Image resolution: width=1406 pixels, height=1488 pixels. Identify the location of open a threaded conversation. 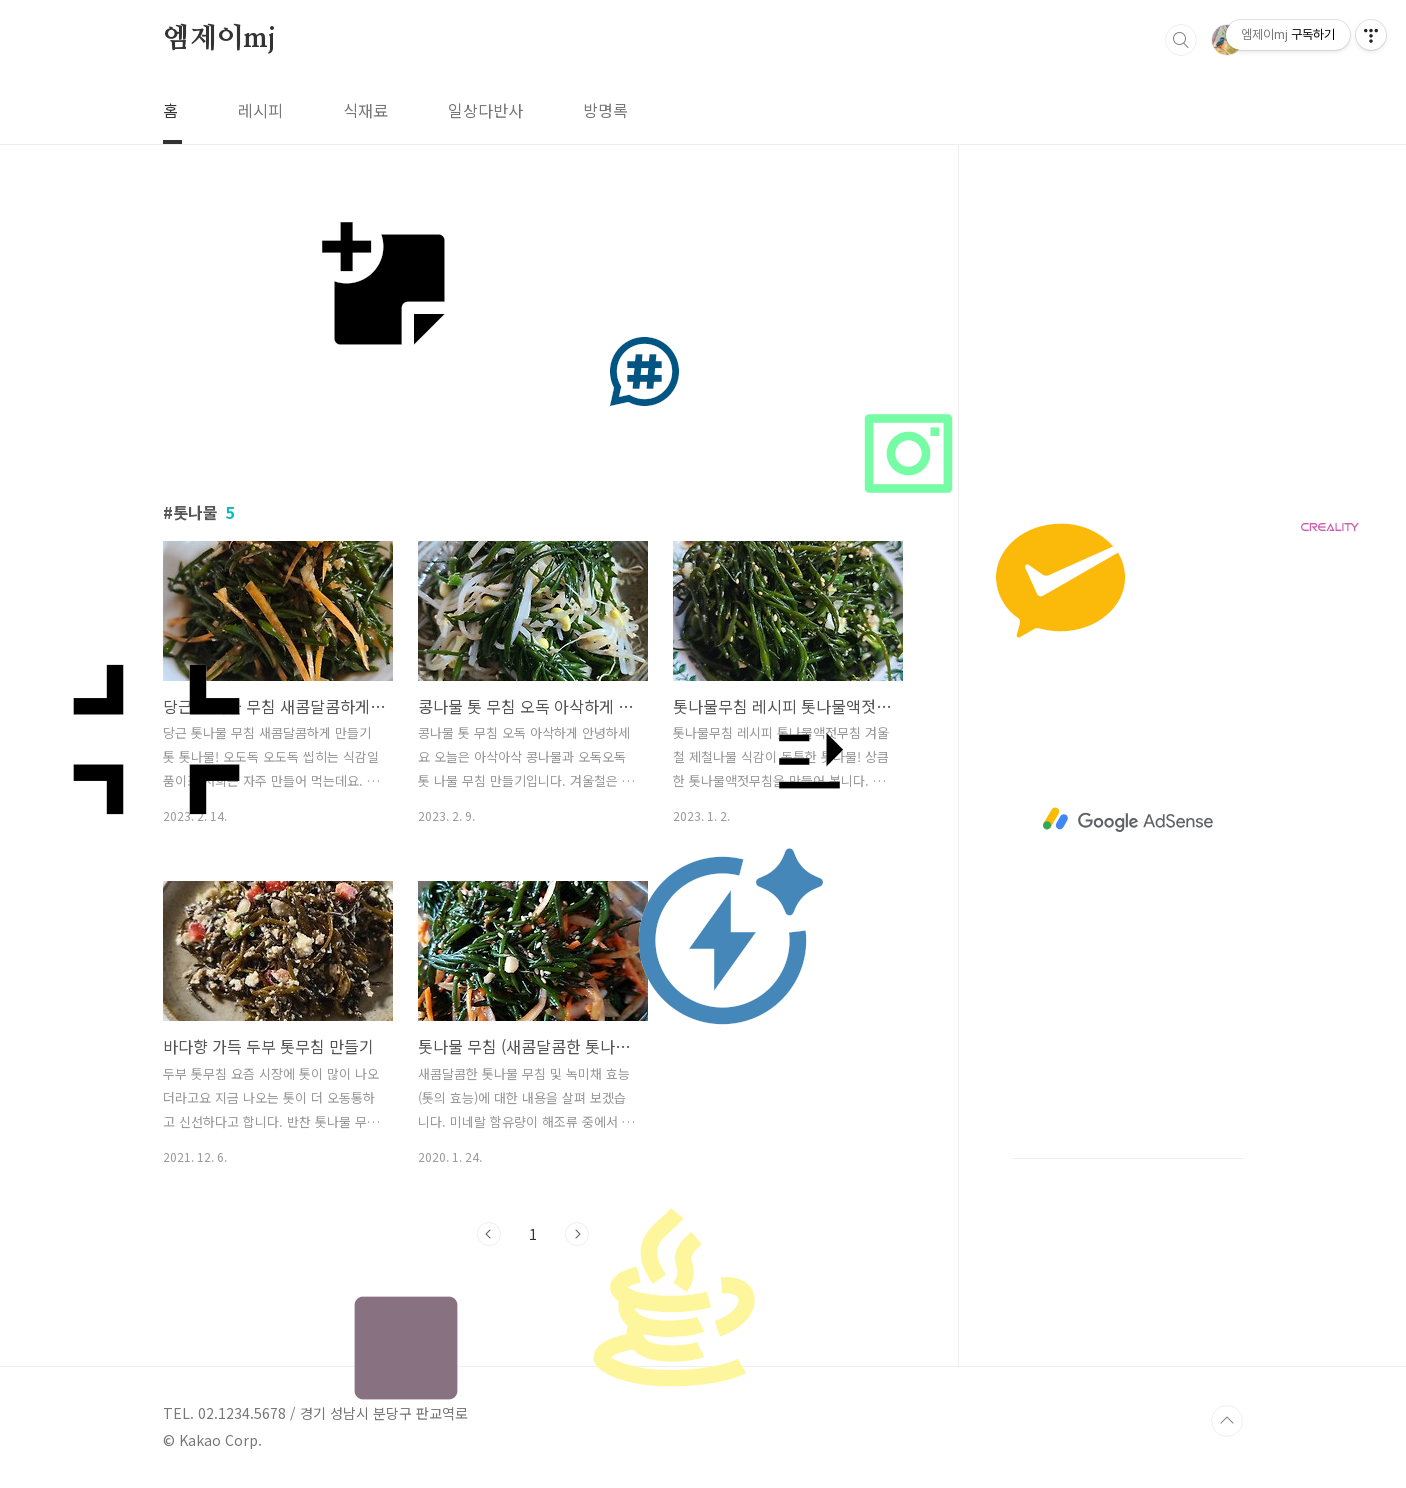
(644, 371).